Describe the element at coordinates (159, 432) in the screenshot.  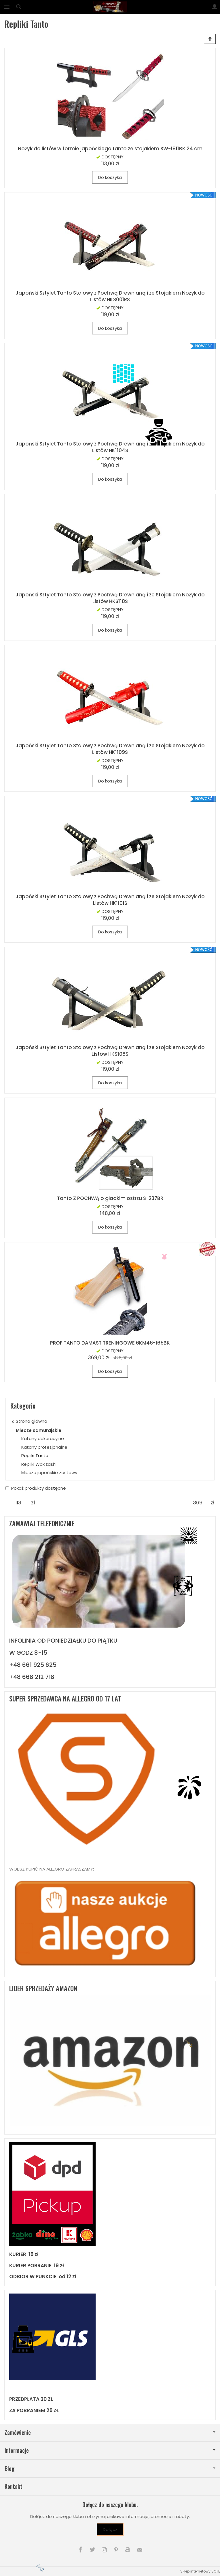
I see `fishing mini-game or activity` at that location.